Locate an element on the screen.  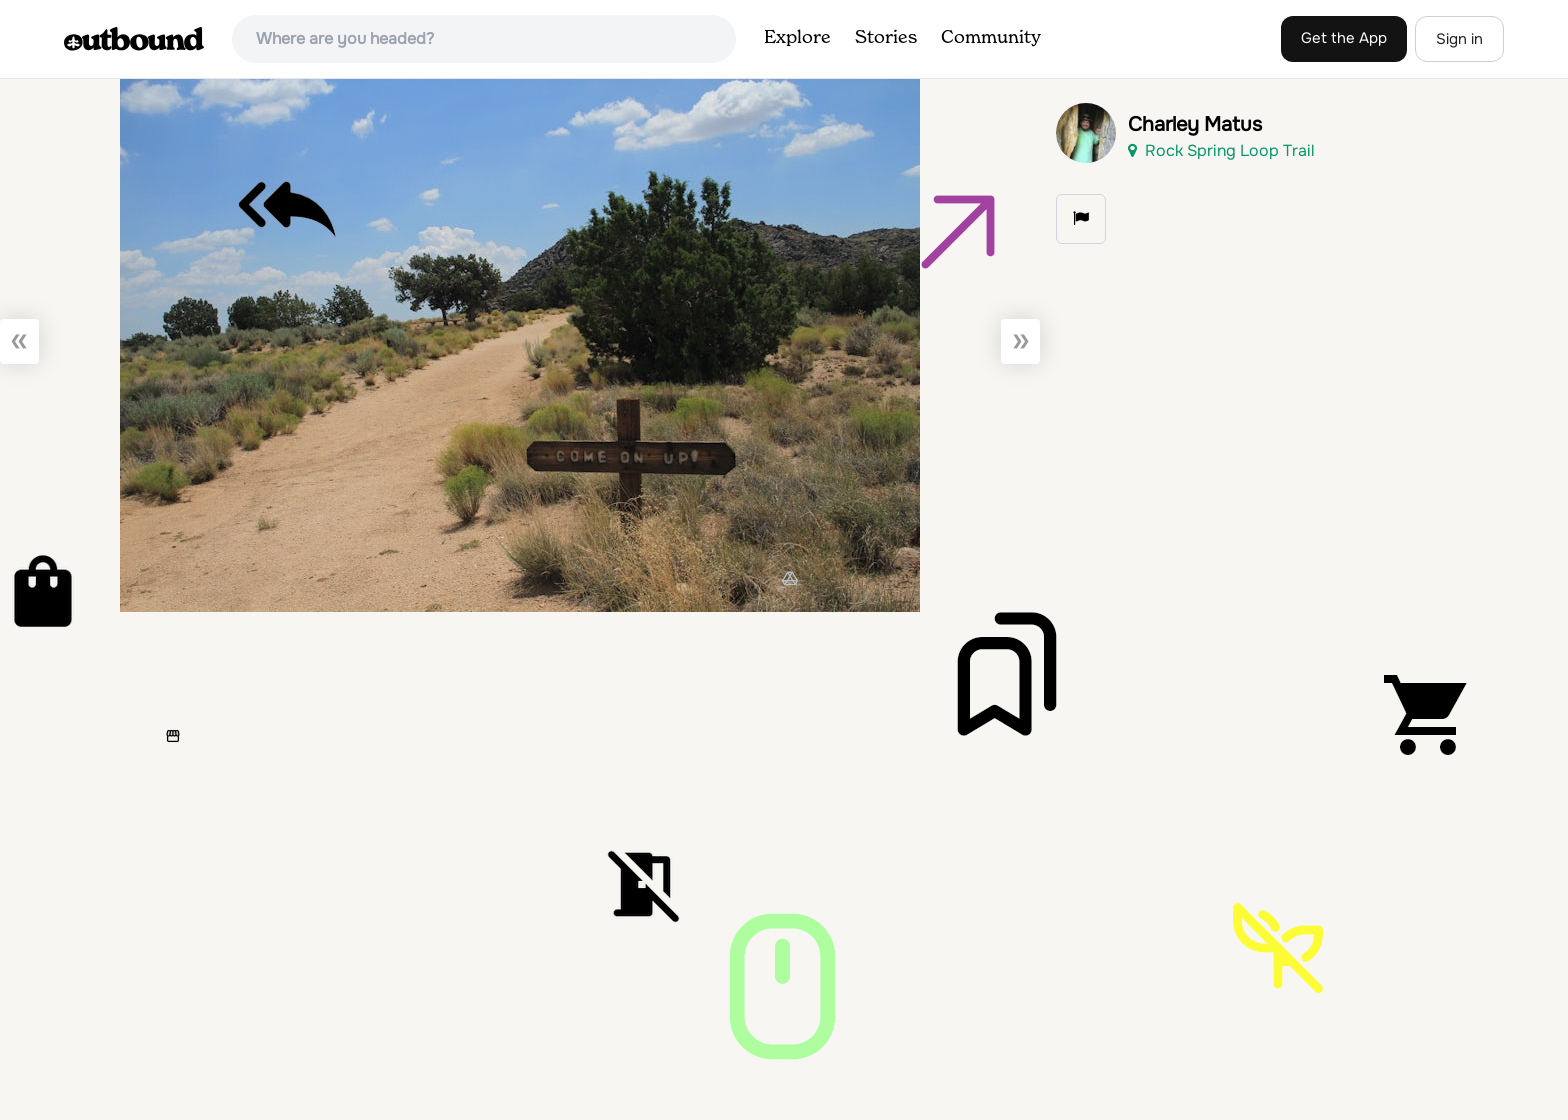
reply to all recipients in an email thread is located at coordinates (286, 204).